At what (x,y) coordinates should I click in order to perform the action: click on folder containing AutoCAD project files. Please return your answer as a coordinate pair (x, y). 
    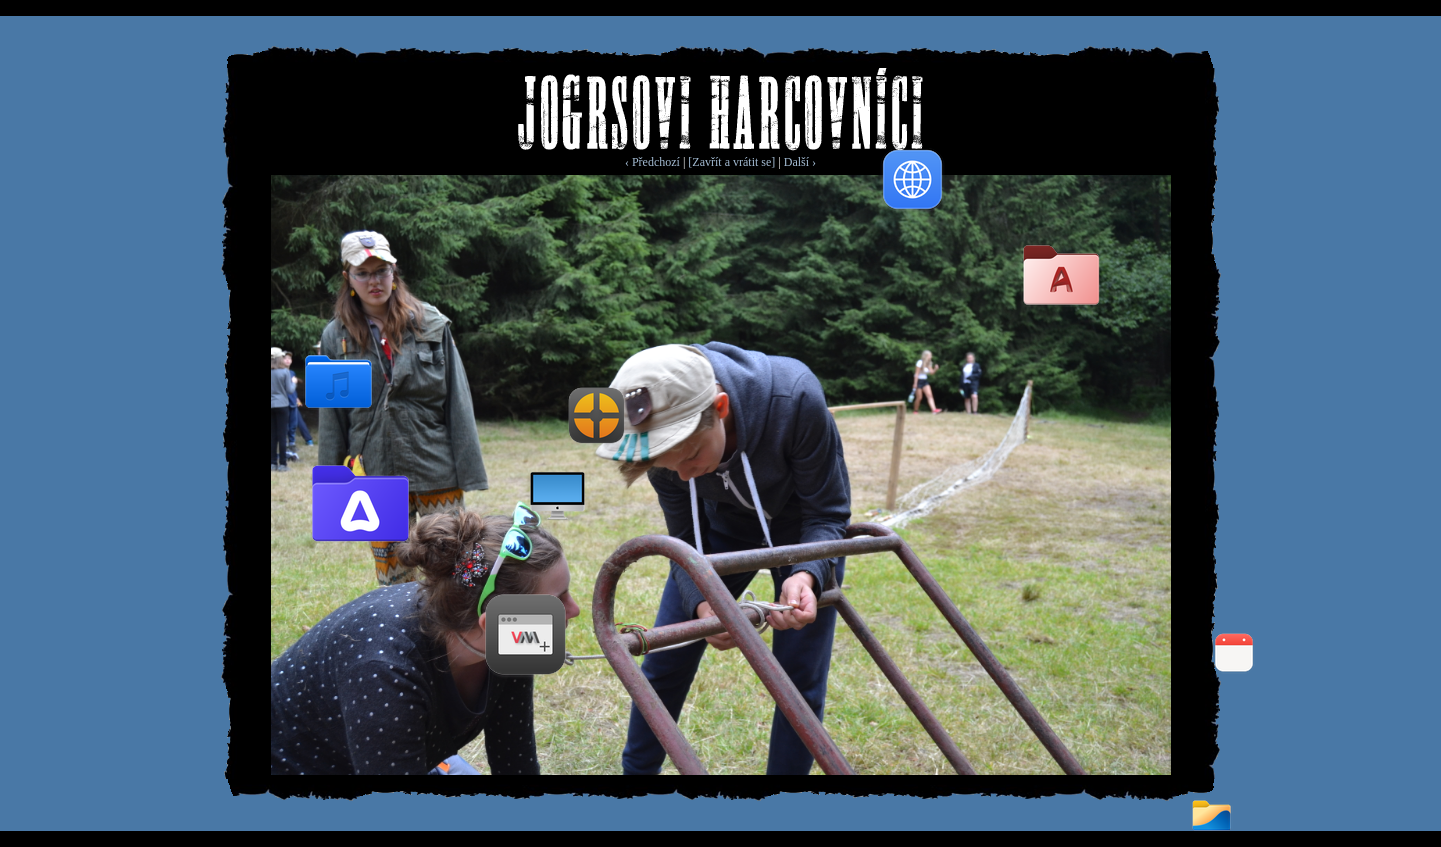
    Looking at the image, I should click on (1061, 277).